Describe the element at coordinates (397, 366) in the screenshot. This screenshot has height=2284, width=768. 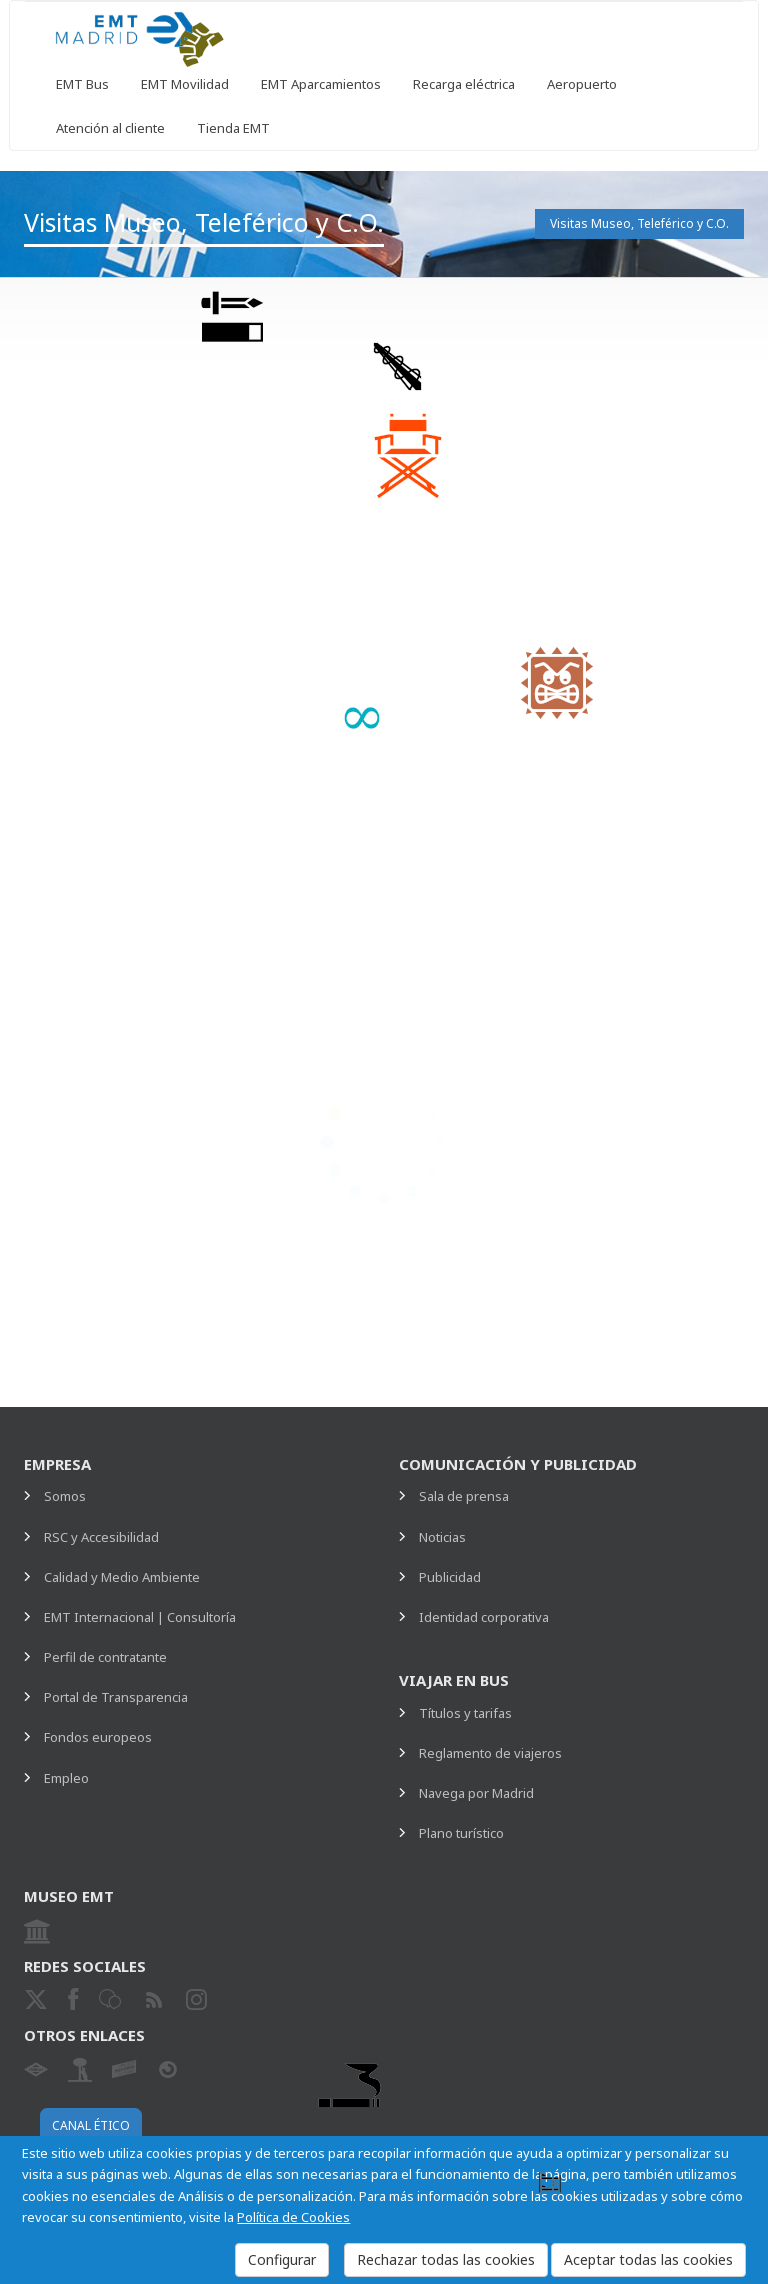
I see `activate wave or beam attack` at that location.